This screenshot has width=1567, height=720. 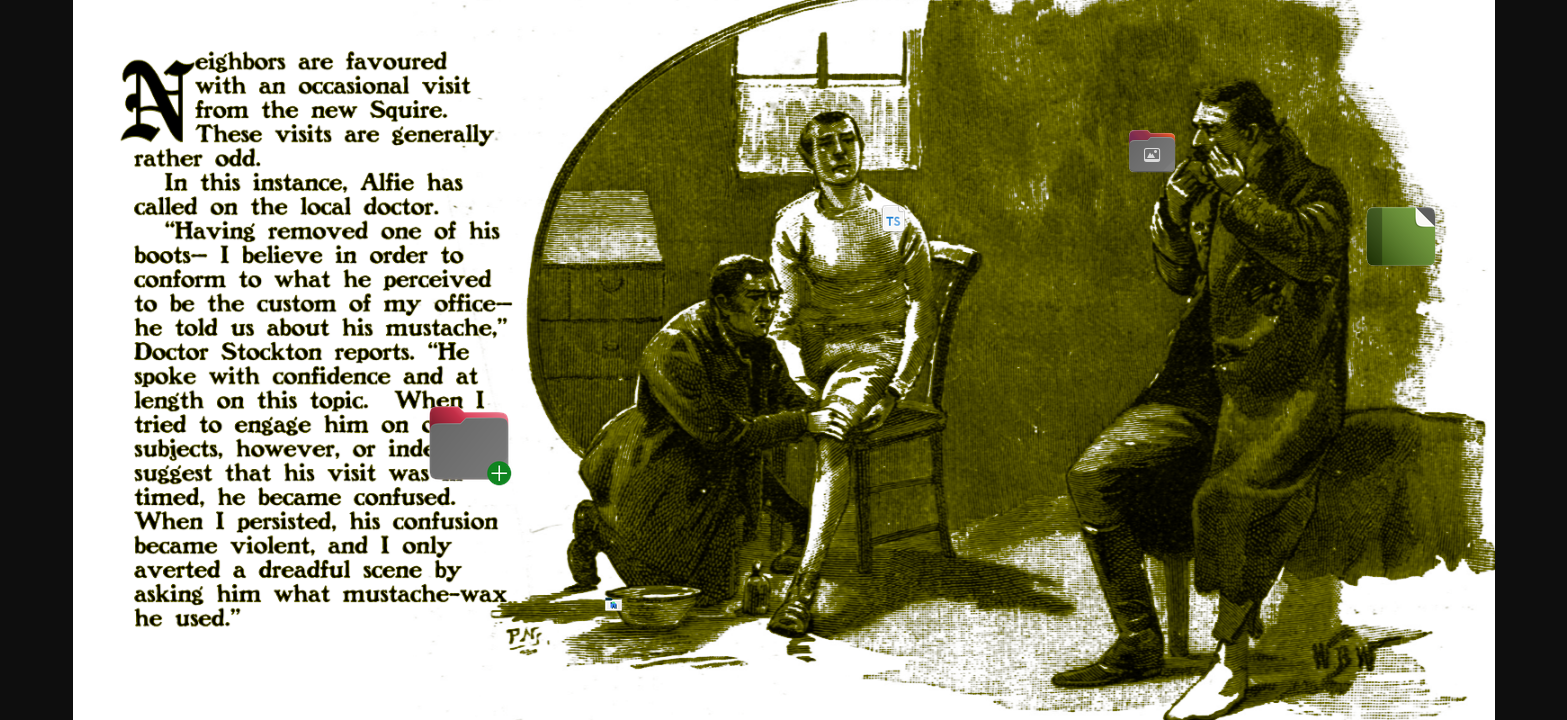 I want to click on open android studio projects folder, so click(x=613, y=604).